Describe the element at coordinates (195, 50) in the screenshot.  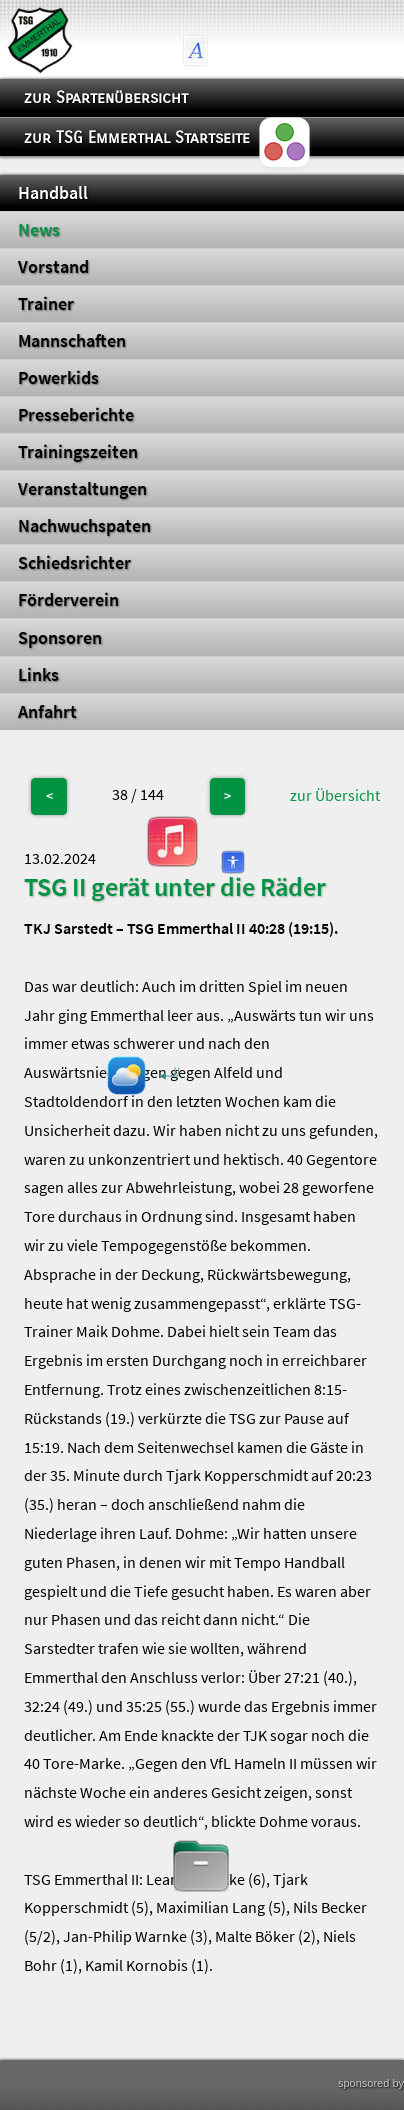
I see `open a font file` at that location.